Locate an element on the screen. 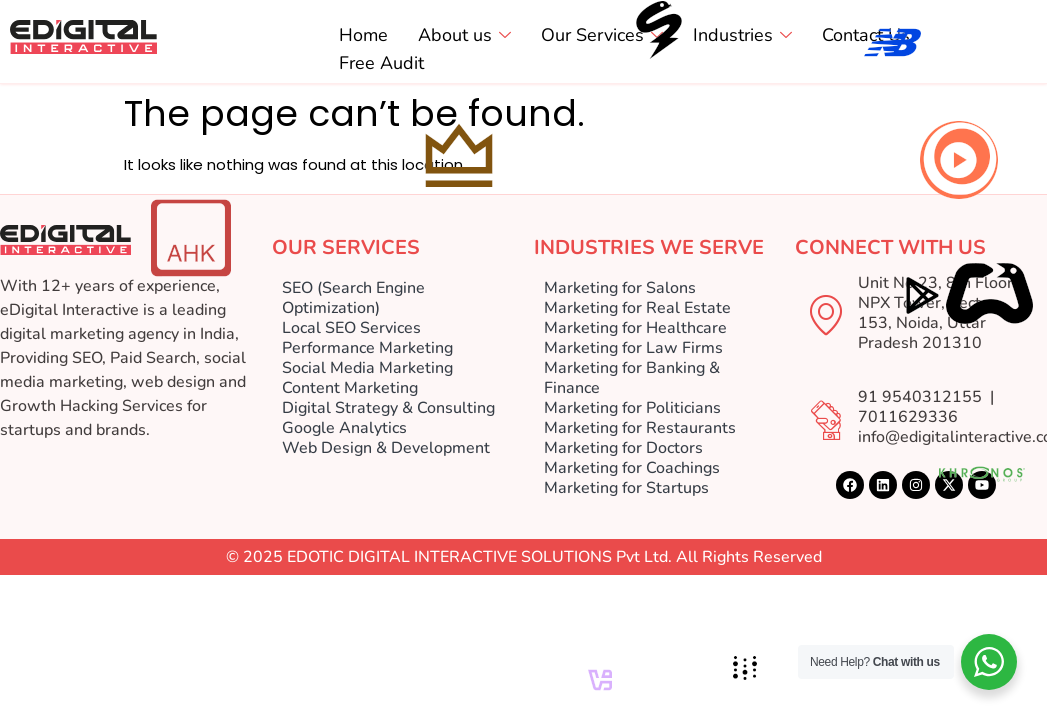 The image size is (1047, 720). visit wiki.gg website is located at coordinates (989, 293).